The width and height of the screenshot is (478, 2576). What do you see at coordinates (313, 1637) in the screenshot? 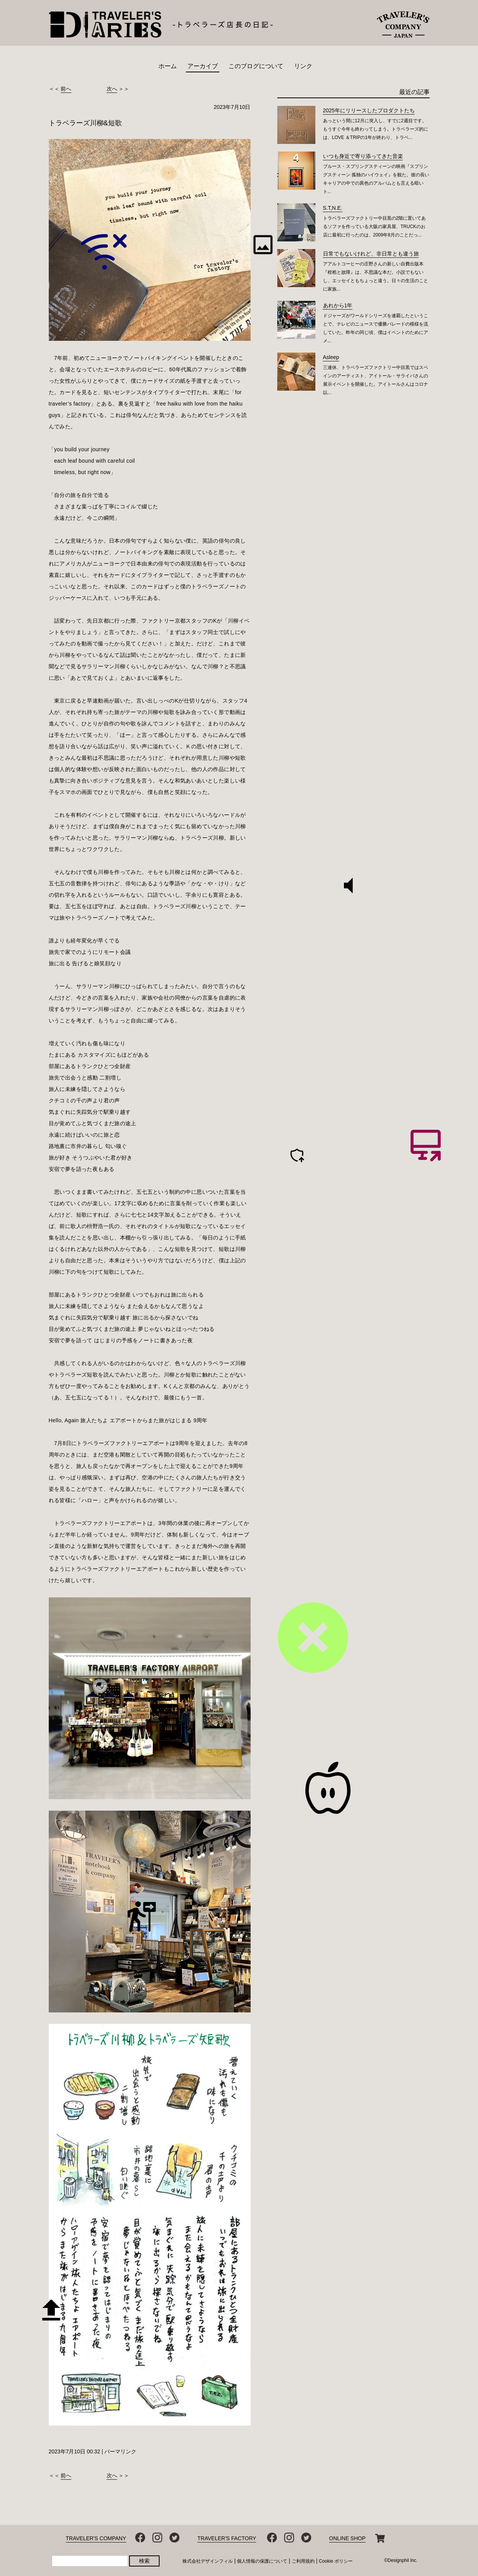
I see `close or dismiss a dialog` at bounding box center [313, 1637].